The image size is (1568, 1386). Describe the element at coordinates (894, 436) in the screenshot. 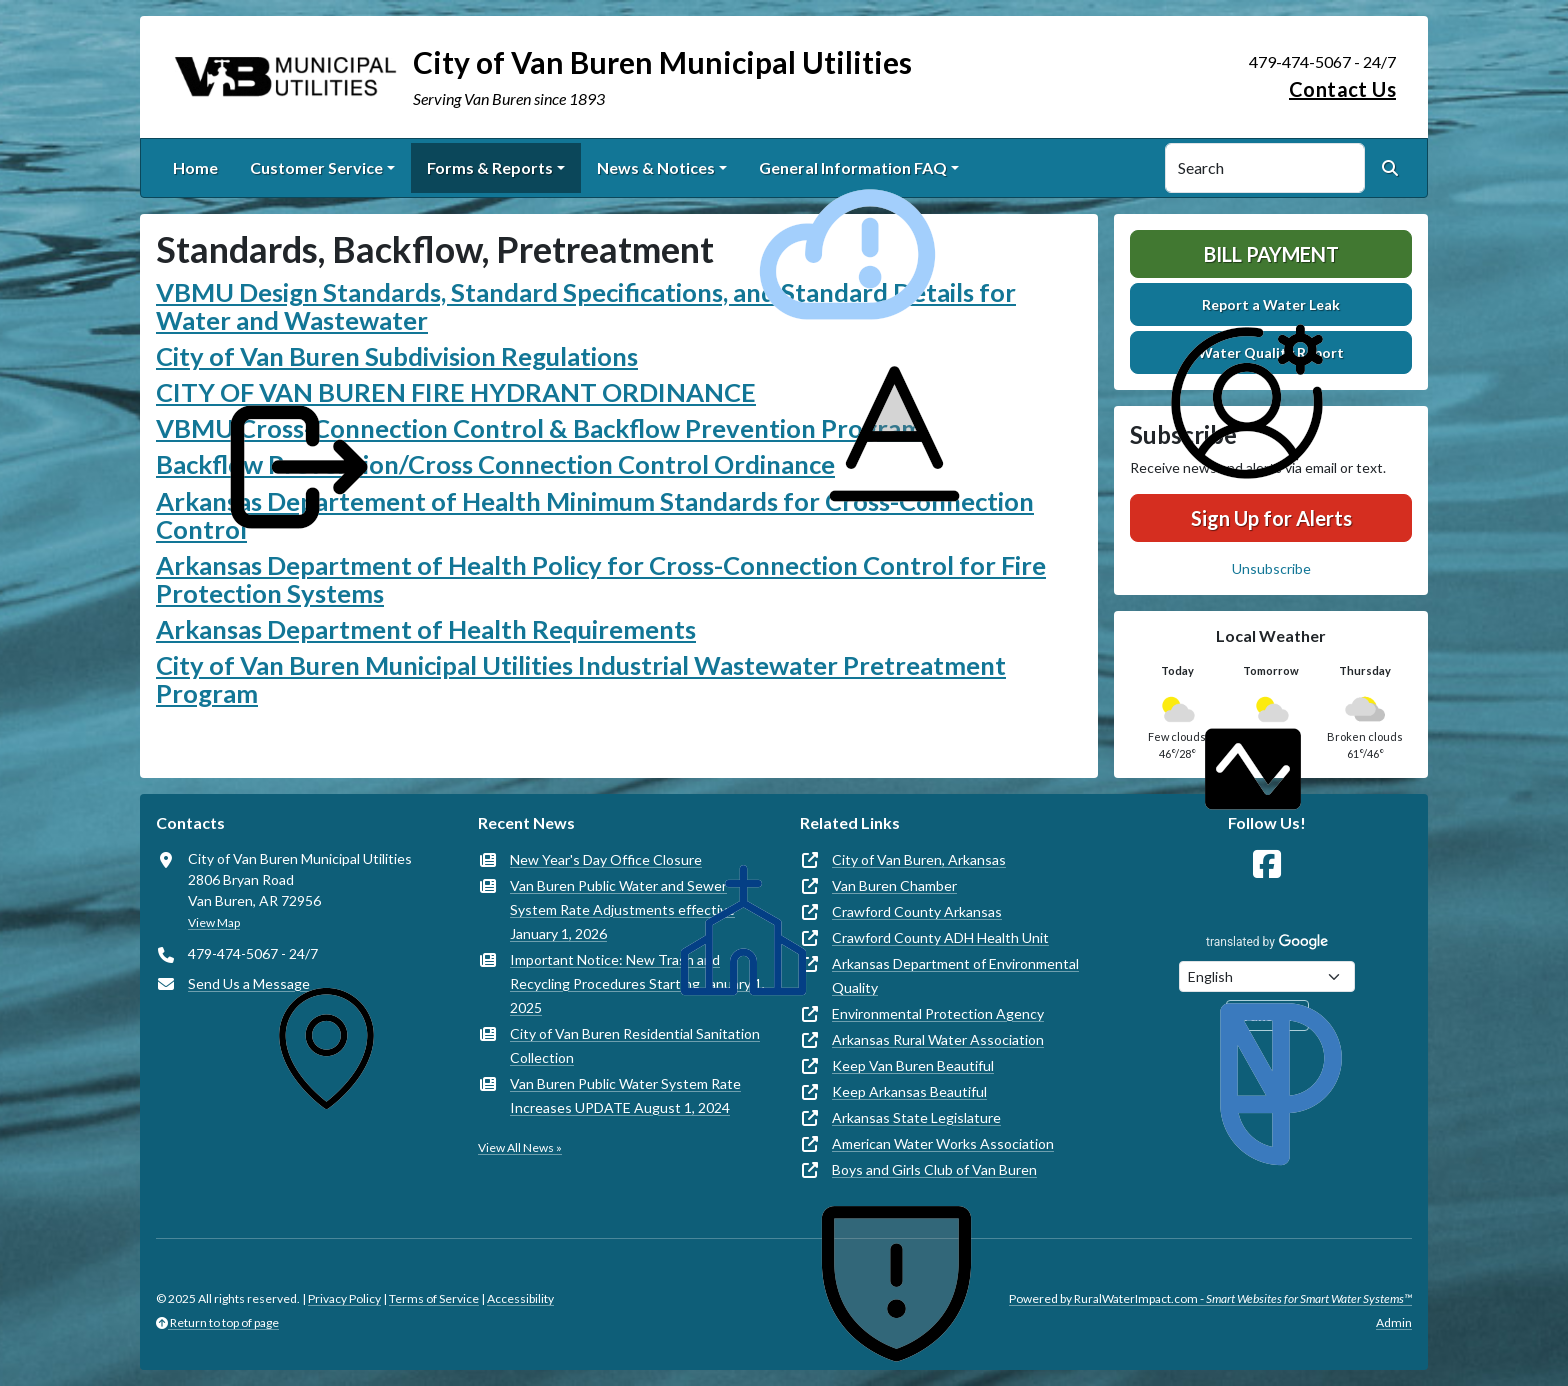

I see `apply underline formatting to text` at that location.